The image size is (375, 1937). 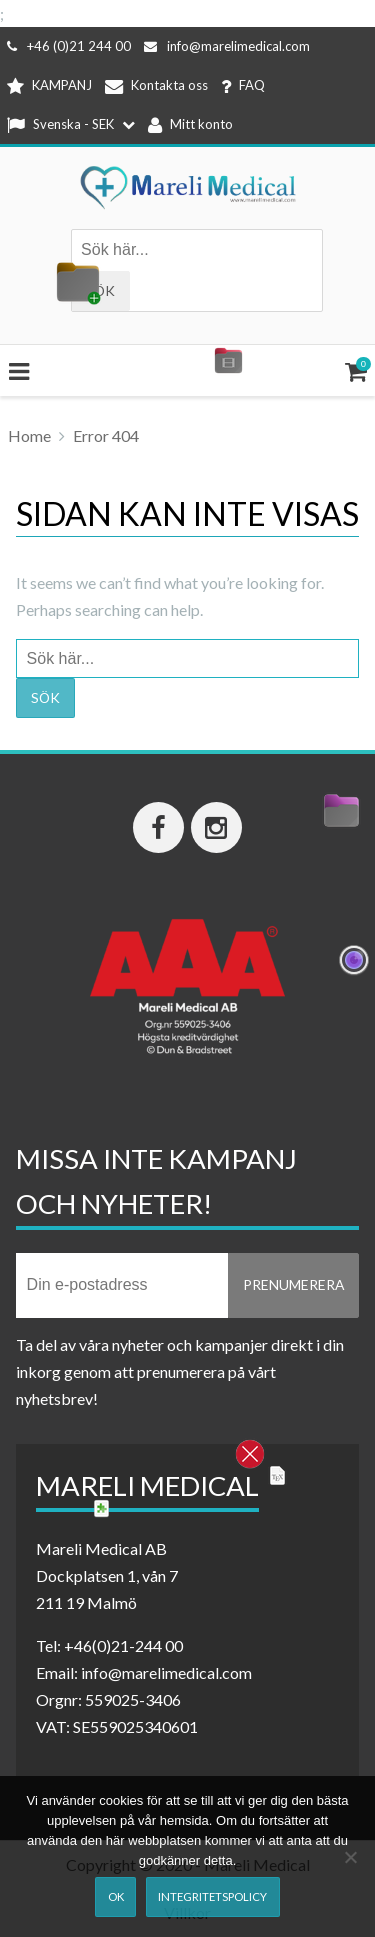 What do you see at coordinates (228, 360) in the screenshot?
I see `open videos folder` at bounding box center [228, 360].